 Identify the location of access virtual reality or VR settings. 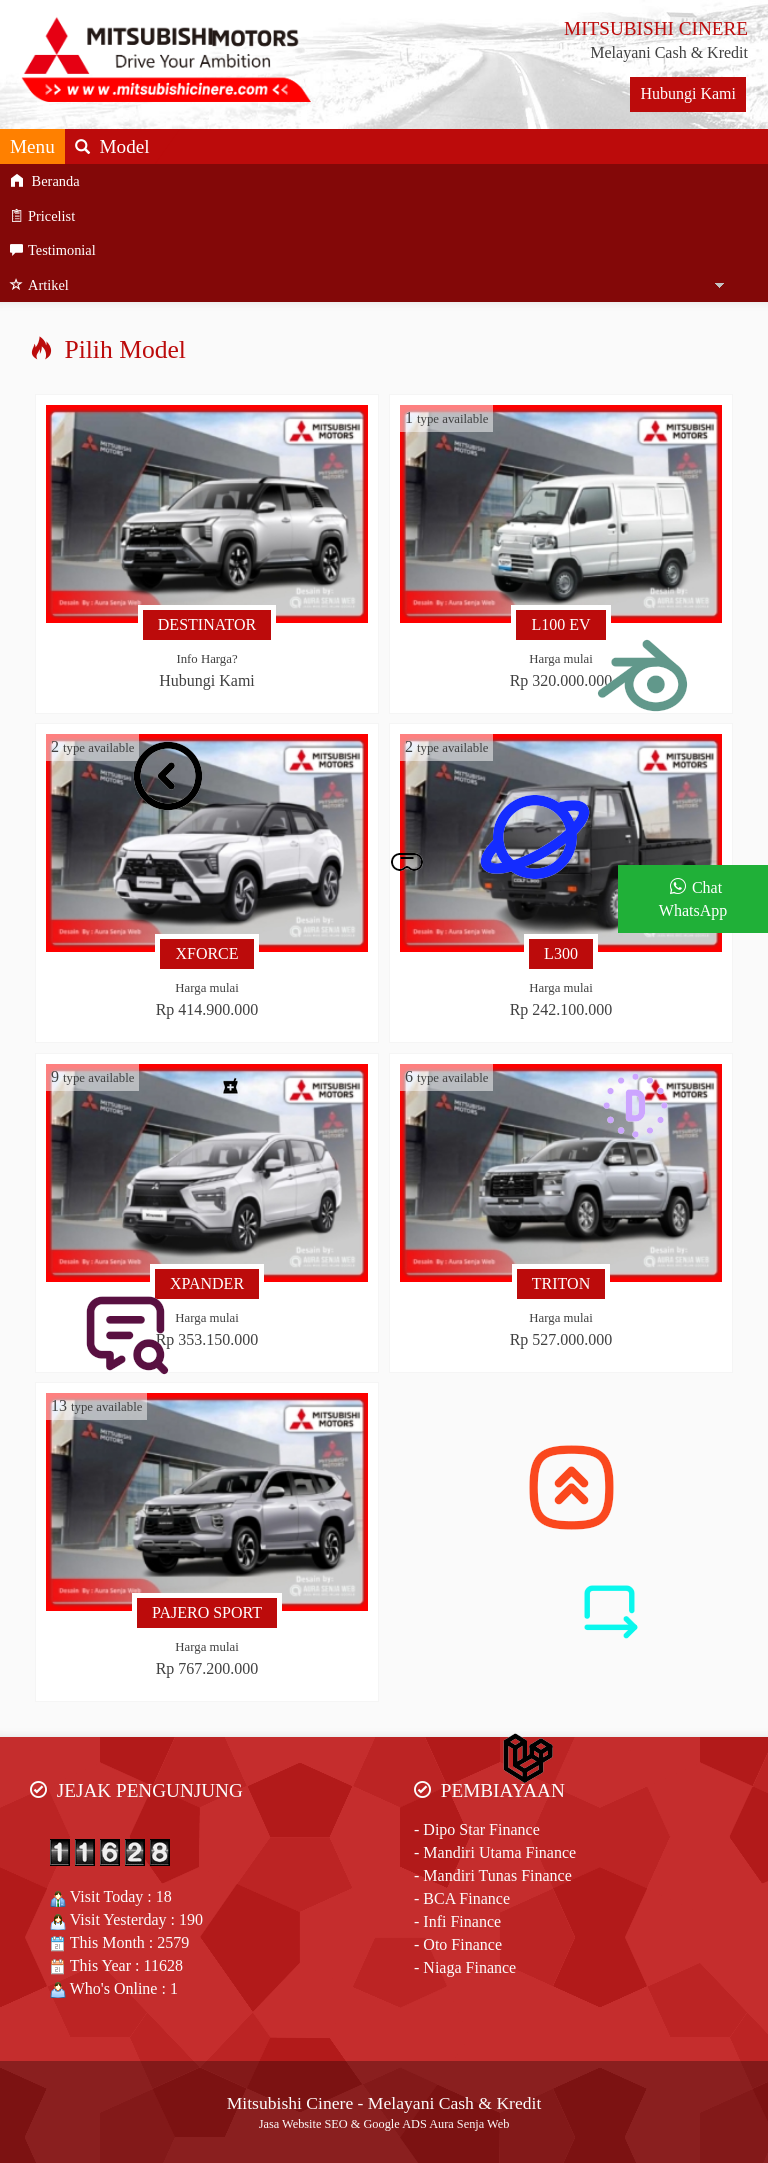
(407, 862).